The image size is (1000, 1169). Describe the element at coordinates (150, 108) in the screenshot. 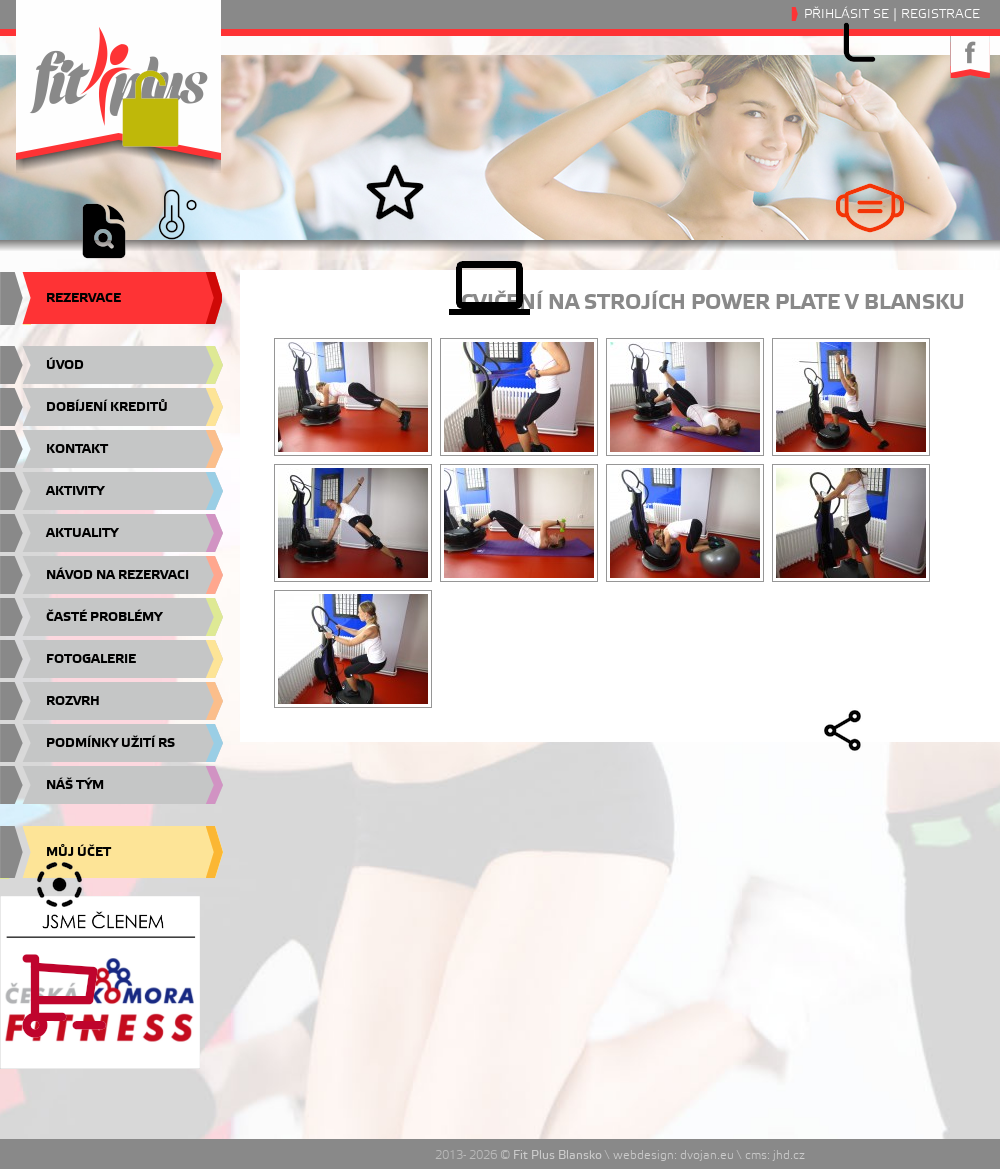

I see `unlocked or unsecured state` at that location.